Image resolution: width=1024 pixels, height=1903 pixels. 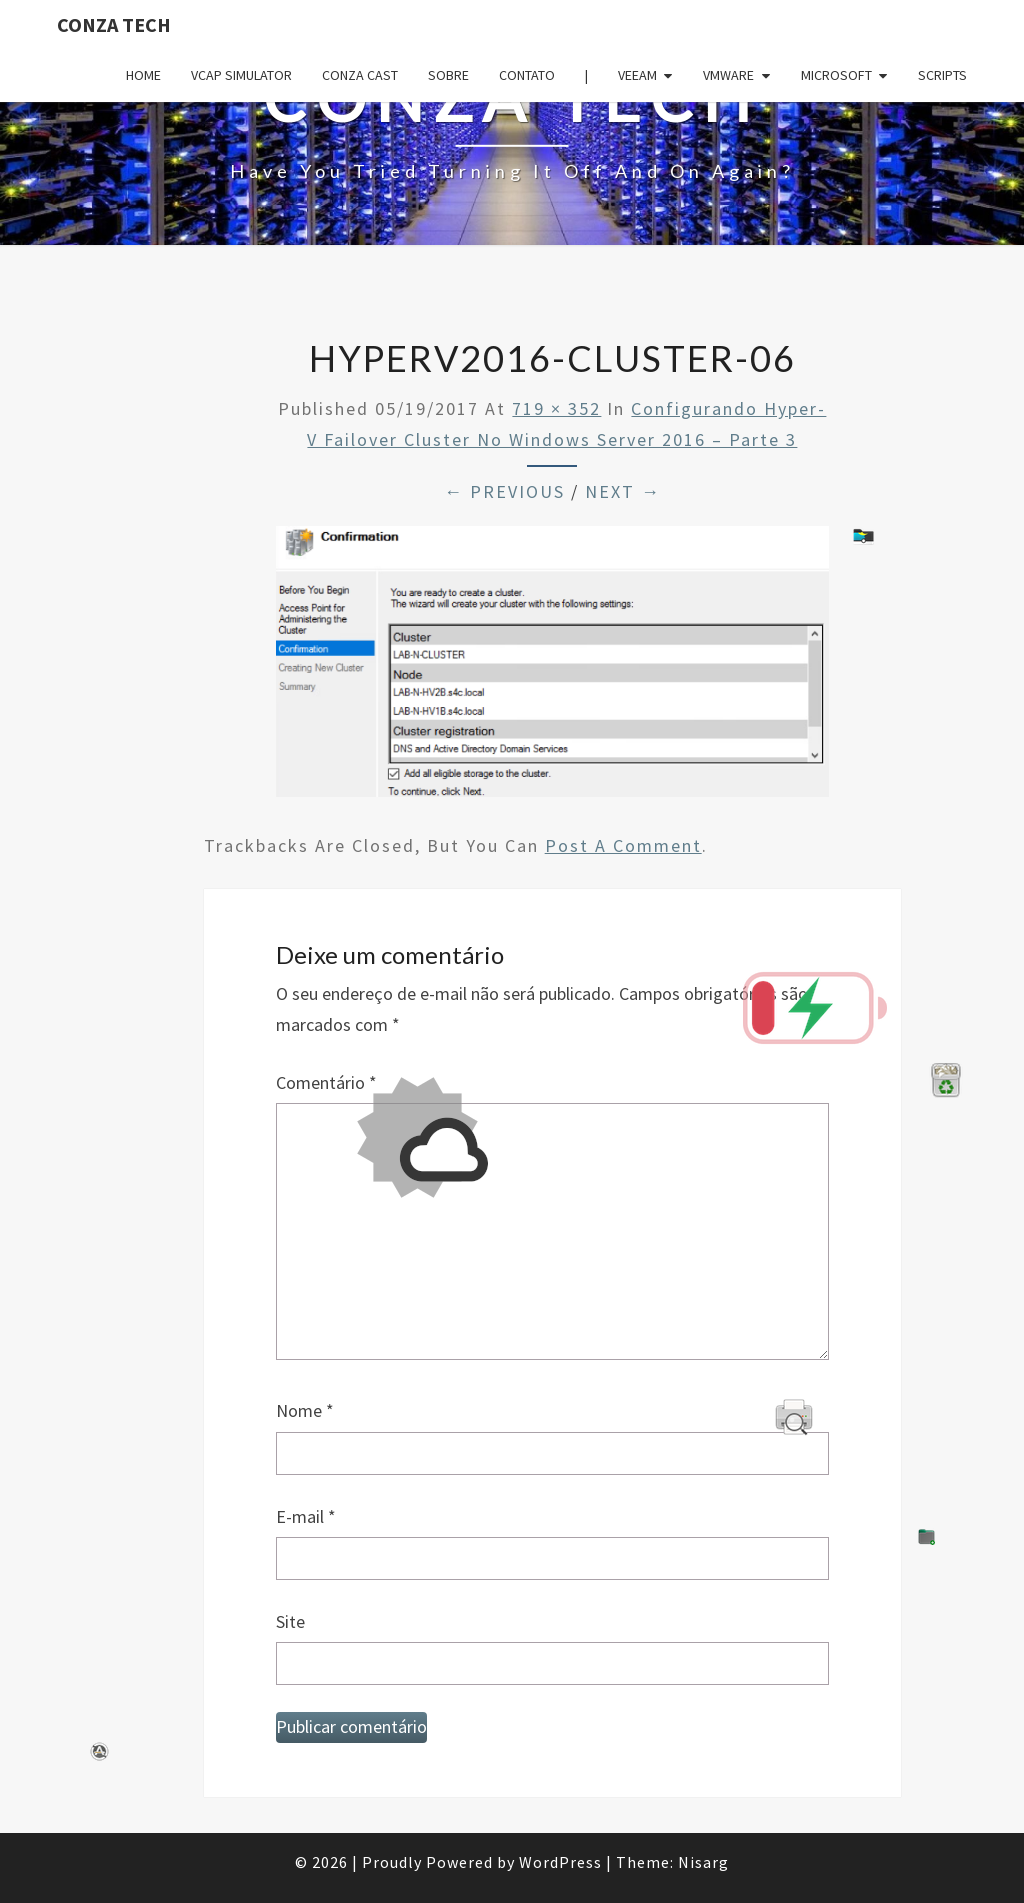 I want to click on check for available software updates, so click(x=99, y=1751).